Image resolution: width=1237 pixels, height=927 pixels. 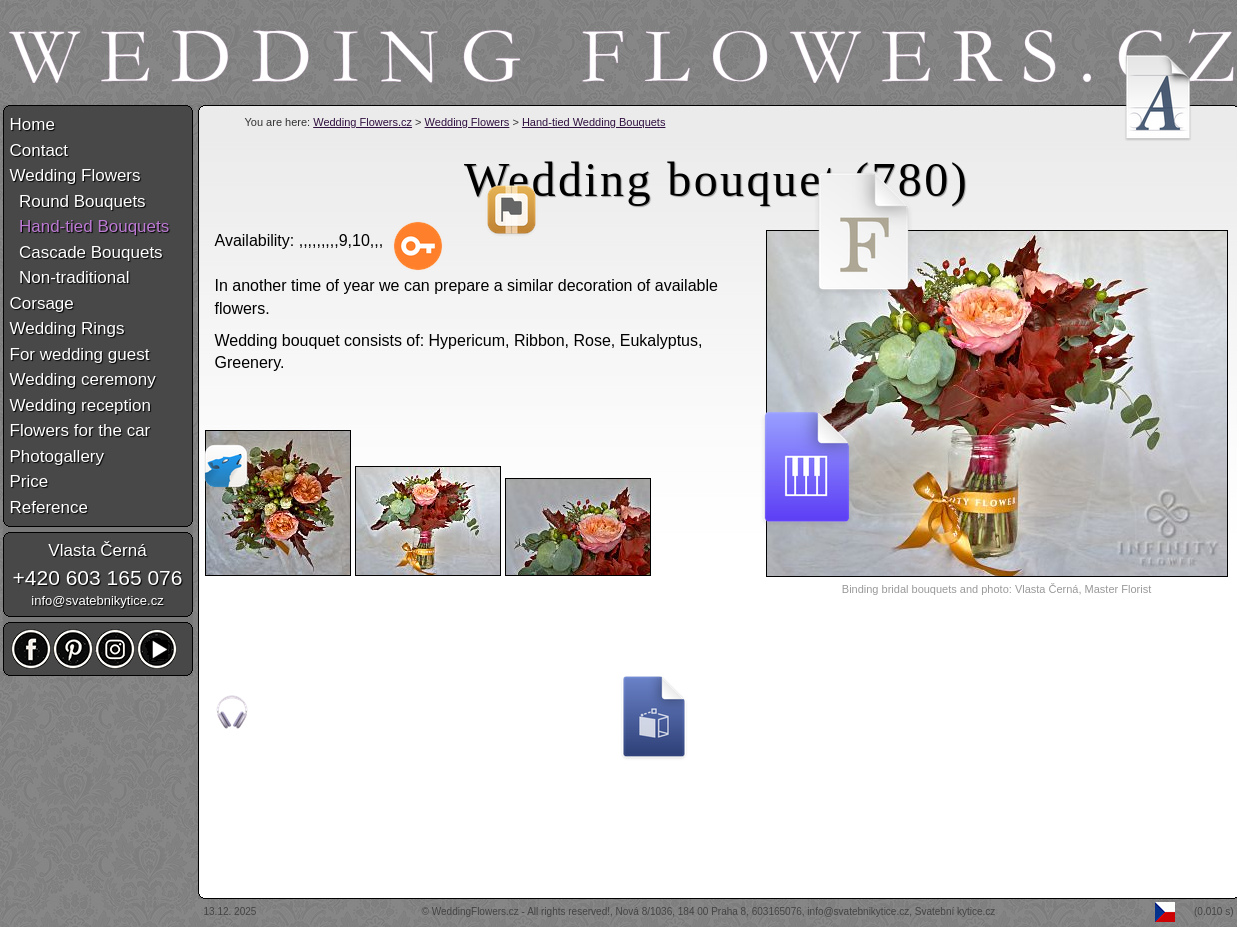 What do you see at coordinates (418, 246) in the screenshot?
I see `indicates encrypted or password-protected content` at bounding box center [418, 246].